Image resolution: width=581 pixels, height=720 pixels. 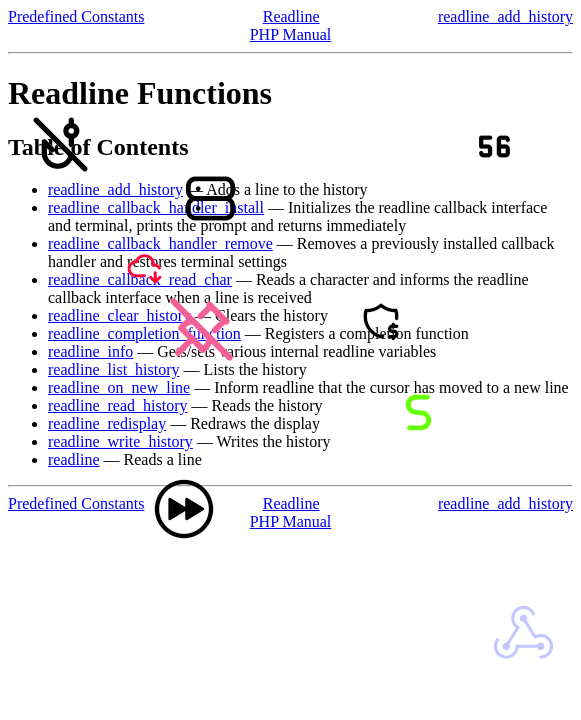 What do you see at coordinates (381, 321) in the screenshot?
I see `access payment protection settings` at bounding box center [381, 321].